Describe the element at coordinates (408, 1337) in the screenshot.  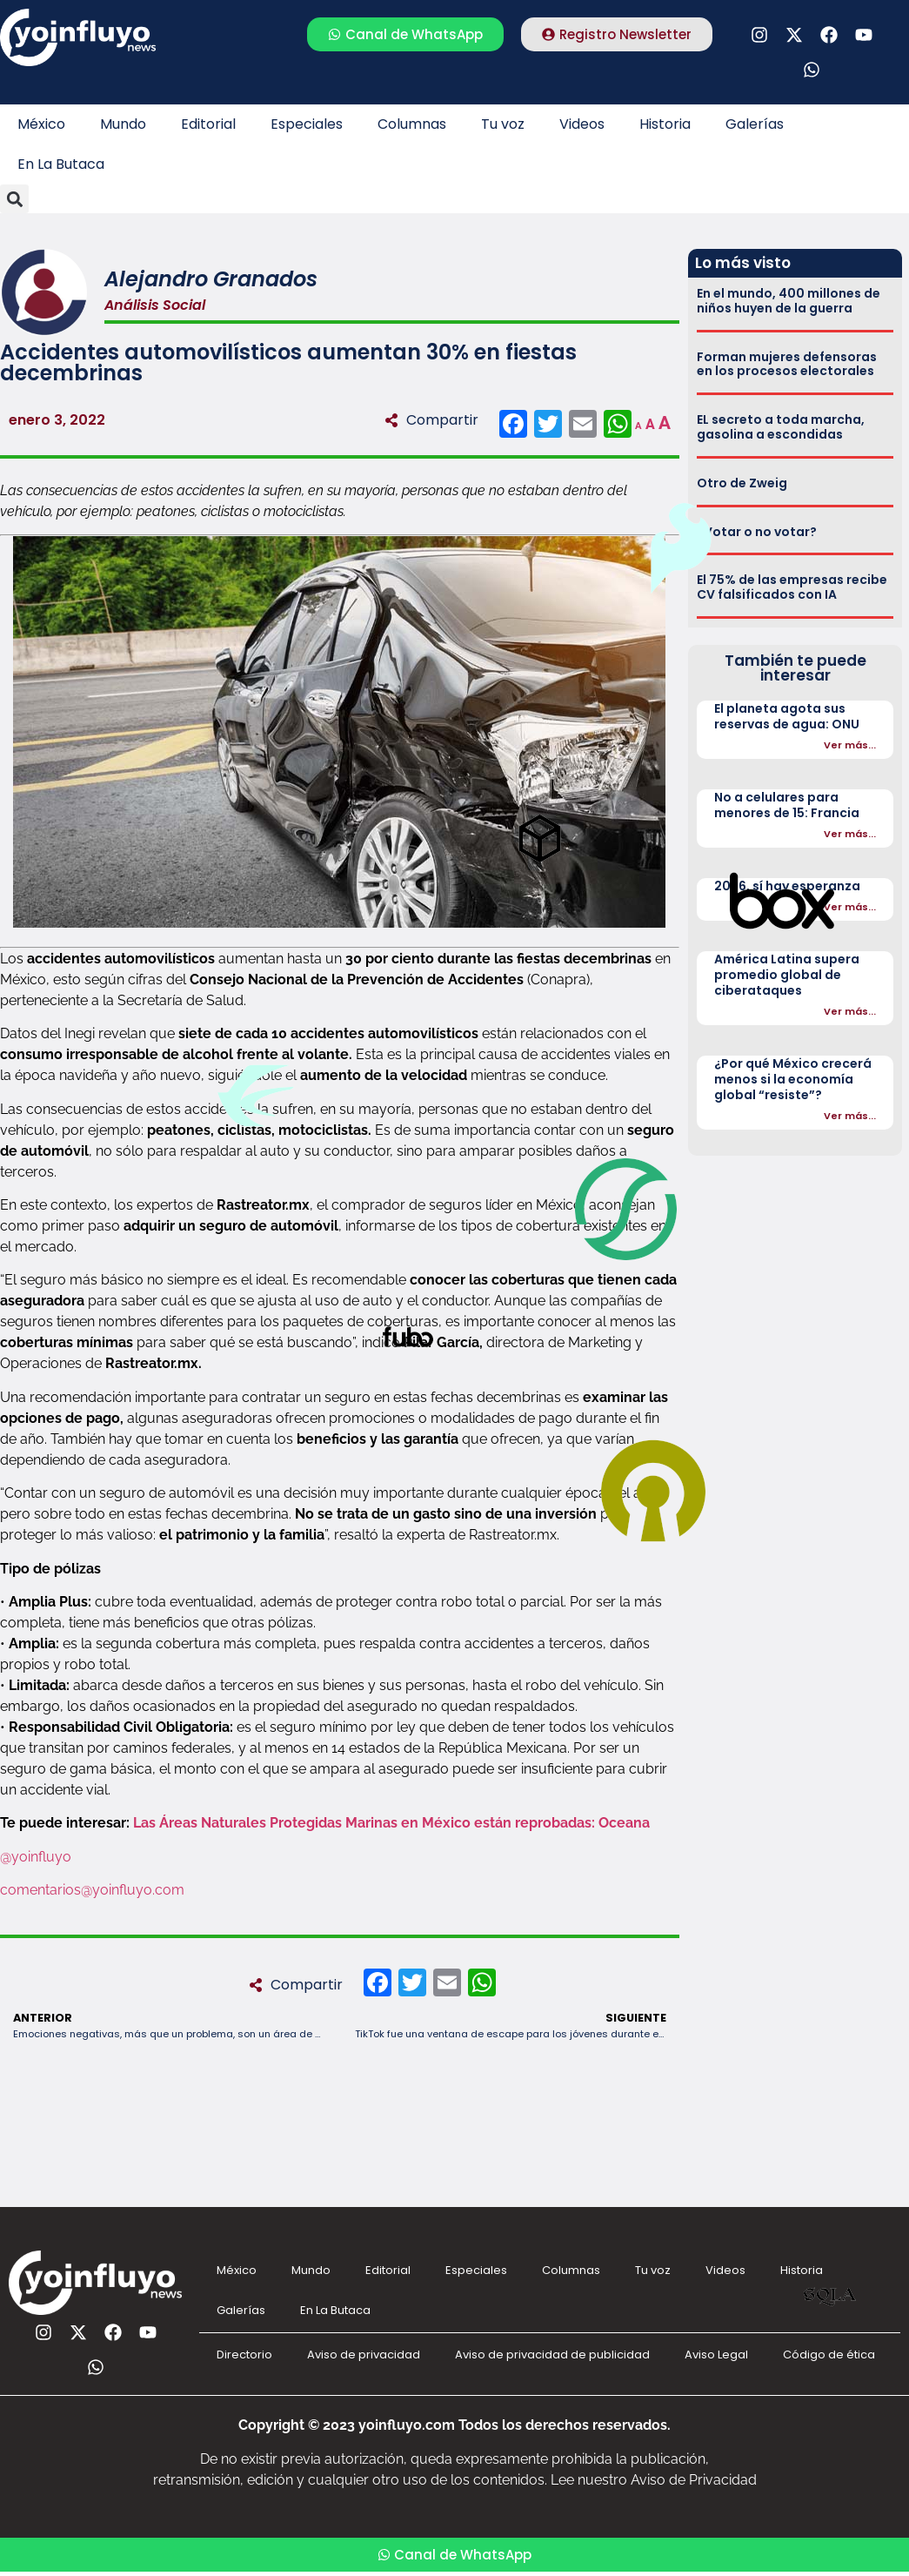
I see `open the fuboTV streaming app` at that location.